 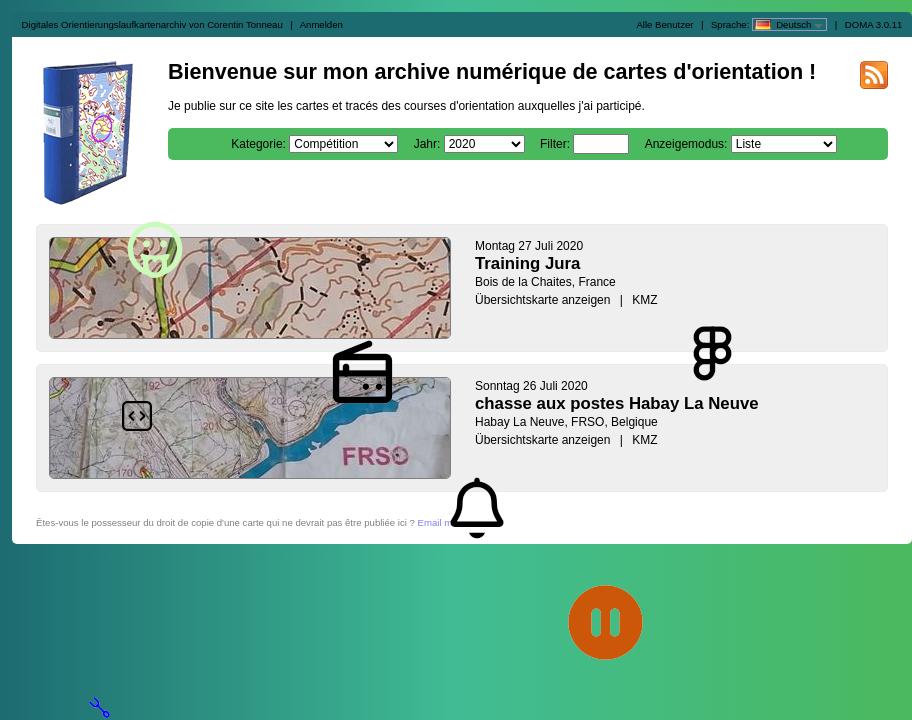 I want to click on view or edit source code, so click(x=137, y=416).